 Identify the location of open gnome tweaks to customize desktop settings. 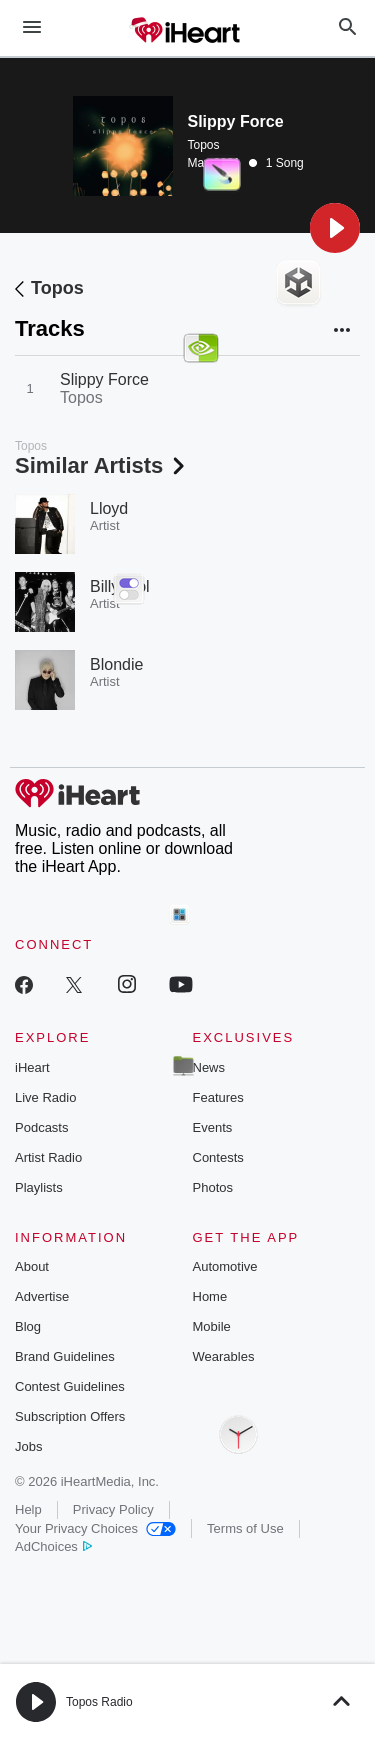
(129, 589).